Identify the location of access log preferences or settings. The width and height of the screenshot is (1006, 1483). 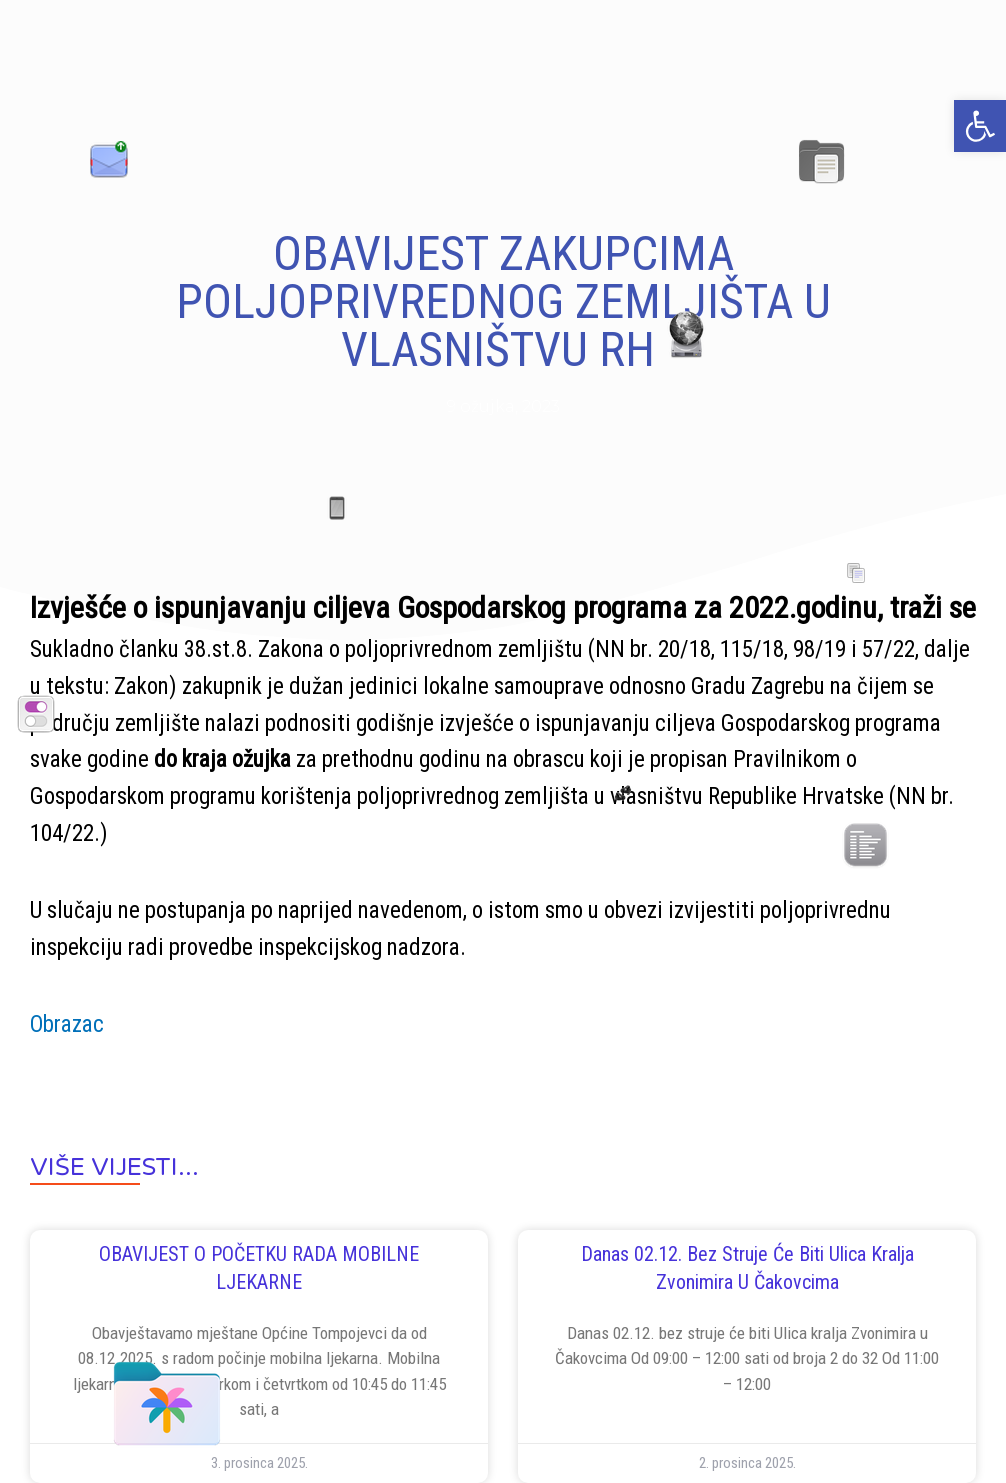
(865, 845).